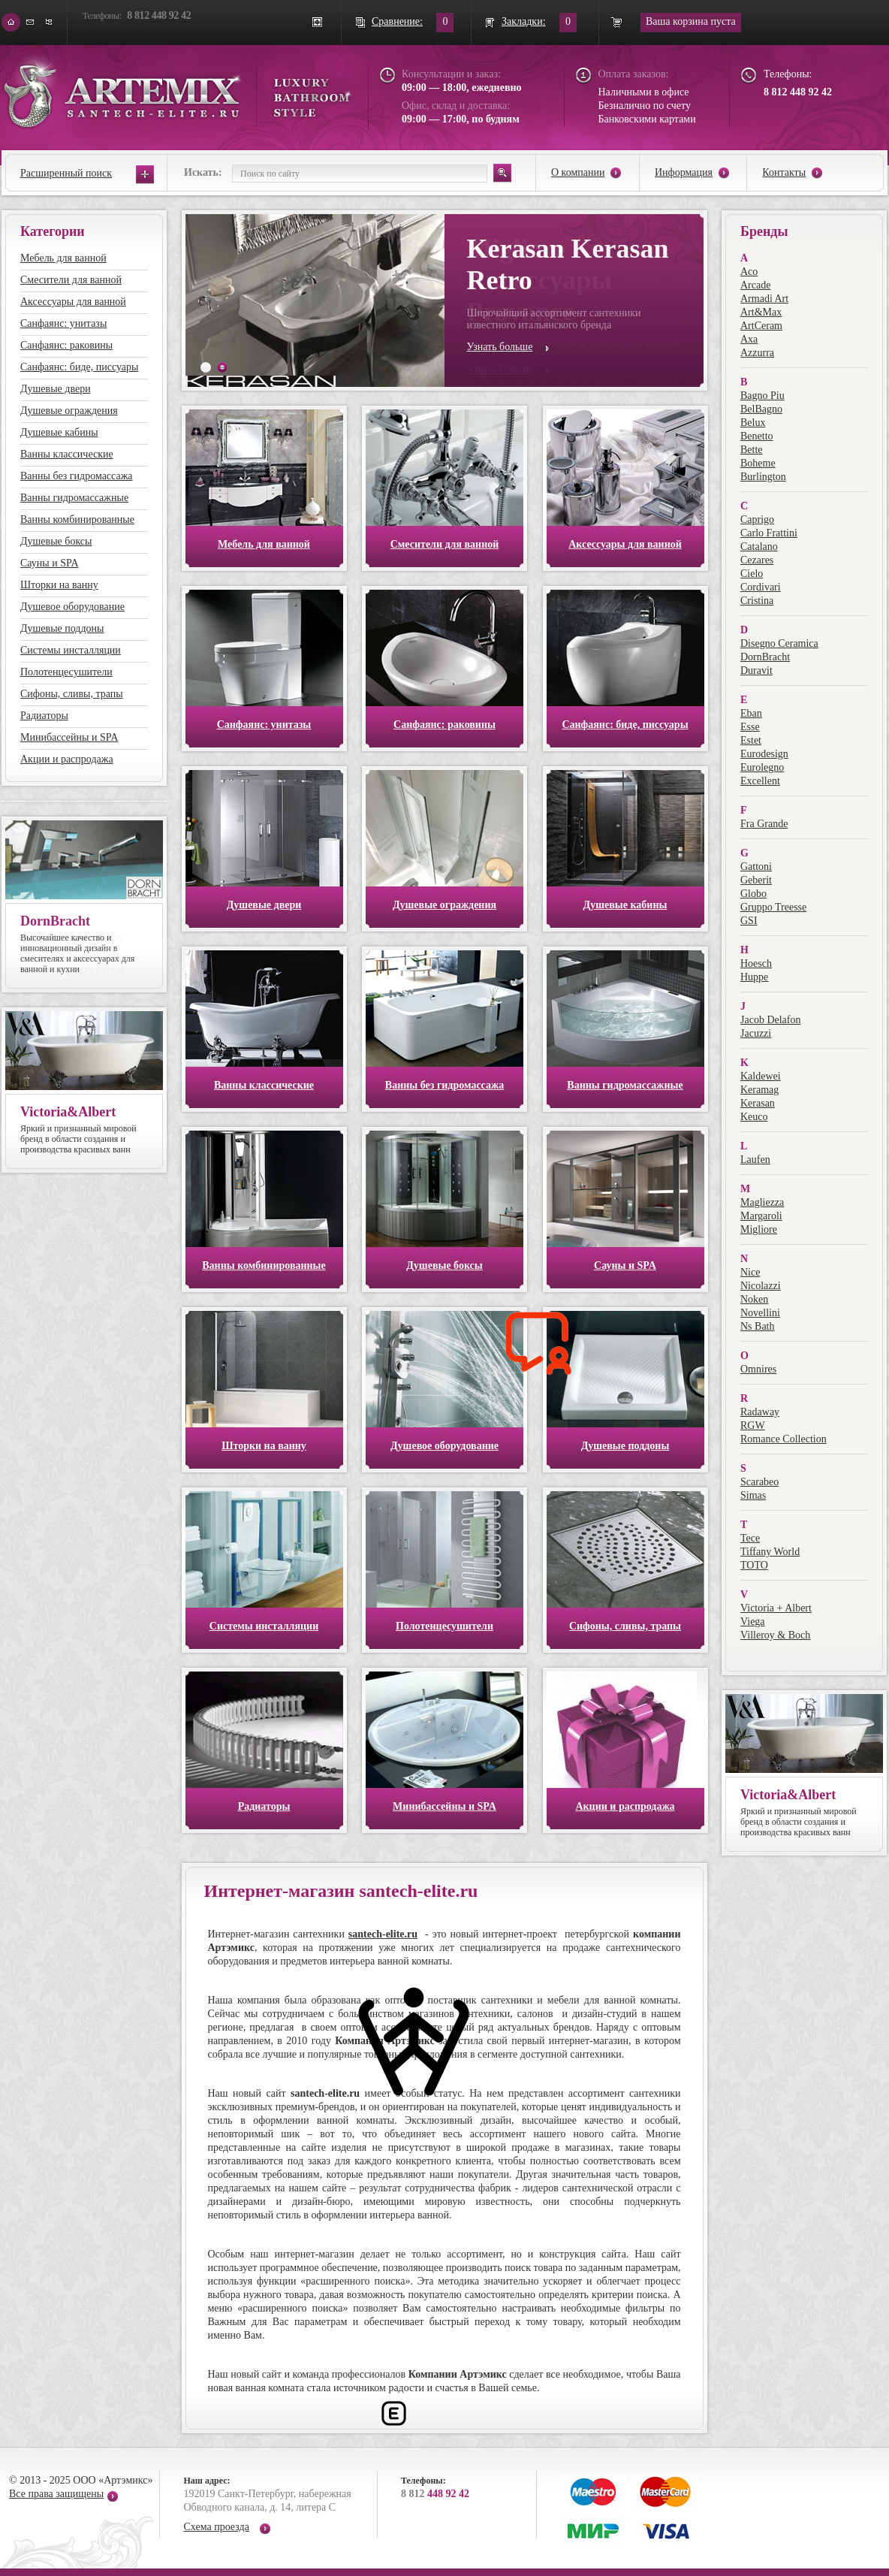  What do you see at coordinates (414, 2043) in the screenshot?
I see `access ski jumping sports content` at bounding box center [414, 2043].